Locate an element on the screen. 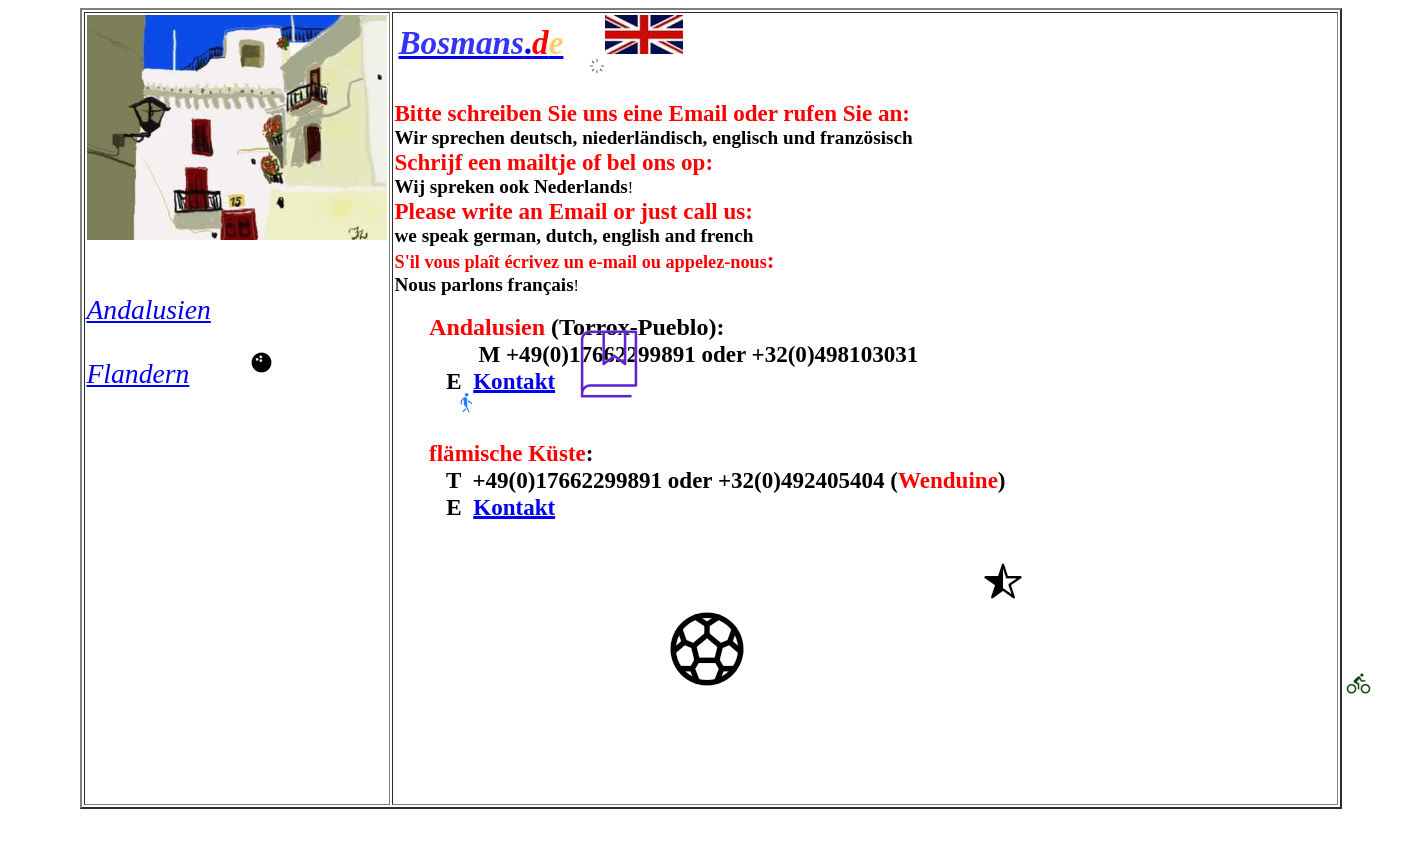  get walking directions is located at coordinates (466, 402).